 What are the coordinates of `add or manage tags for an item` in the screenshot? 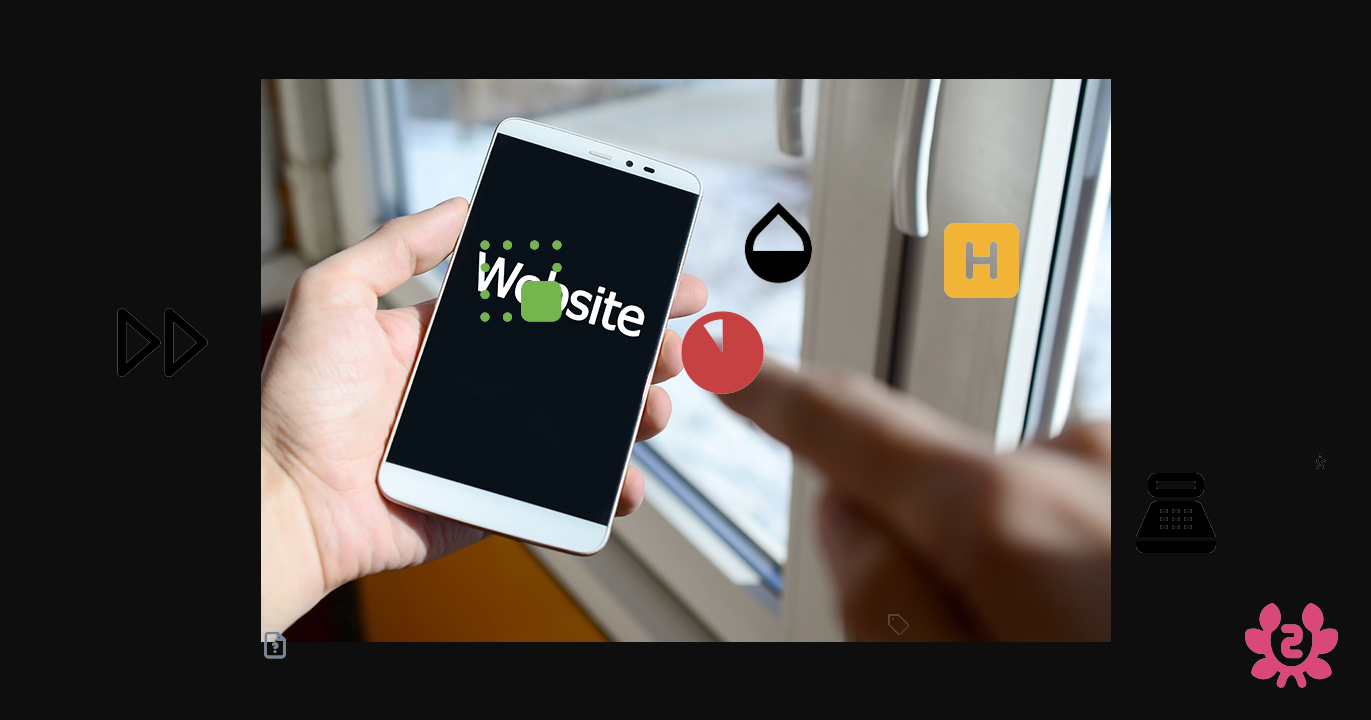 It's located at (897, 623).